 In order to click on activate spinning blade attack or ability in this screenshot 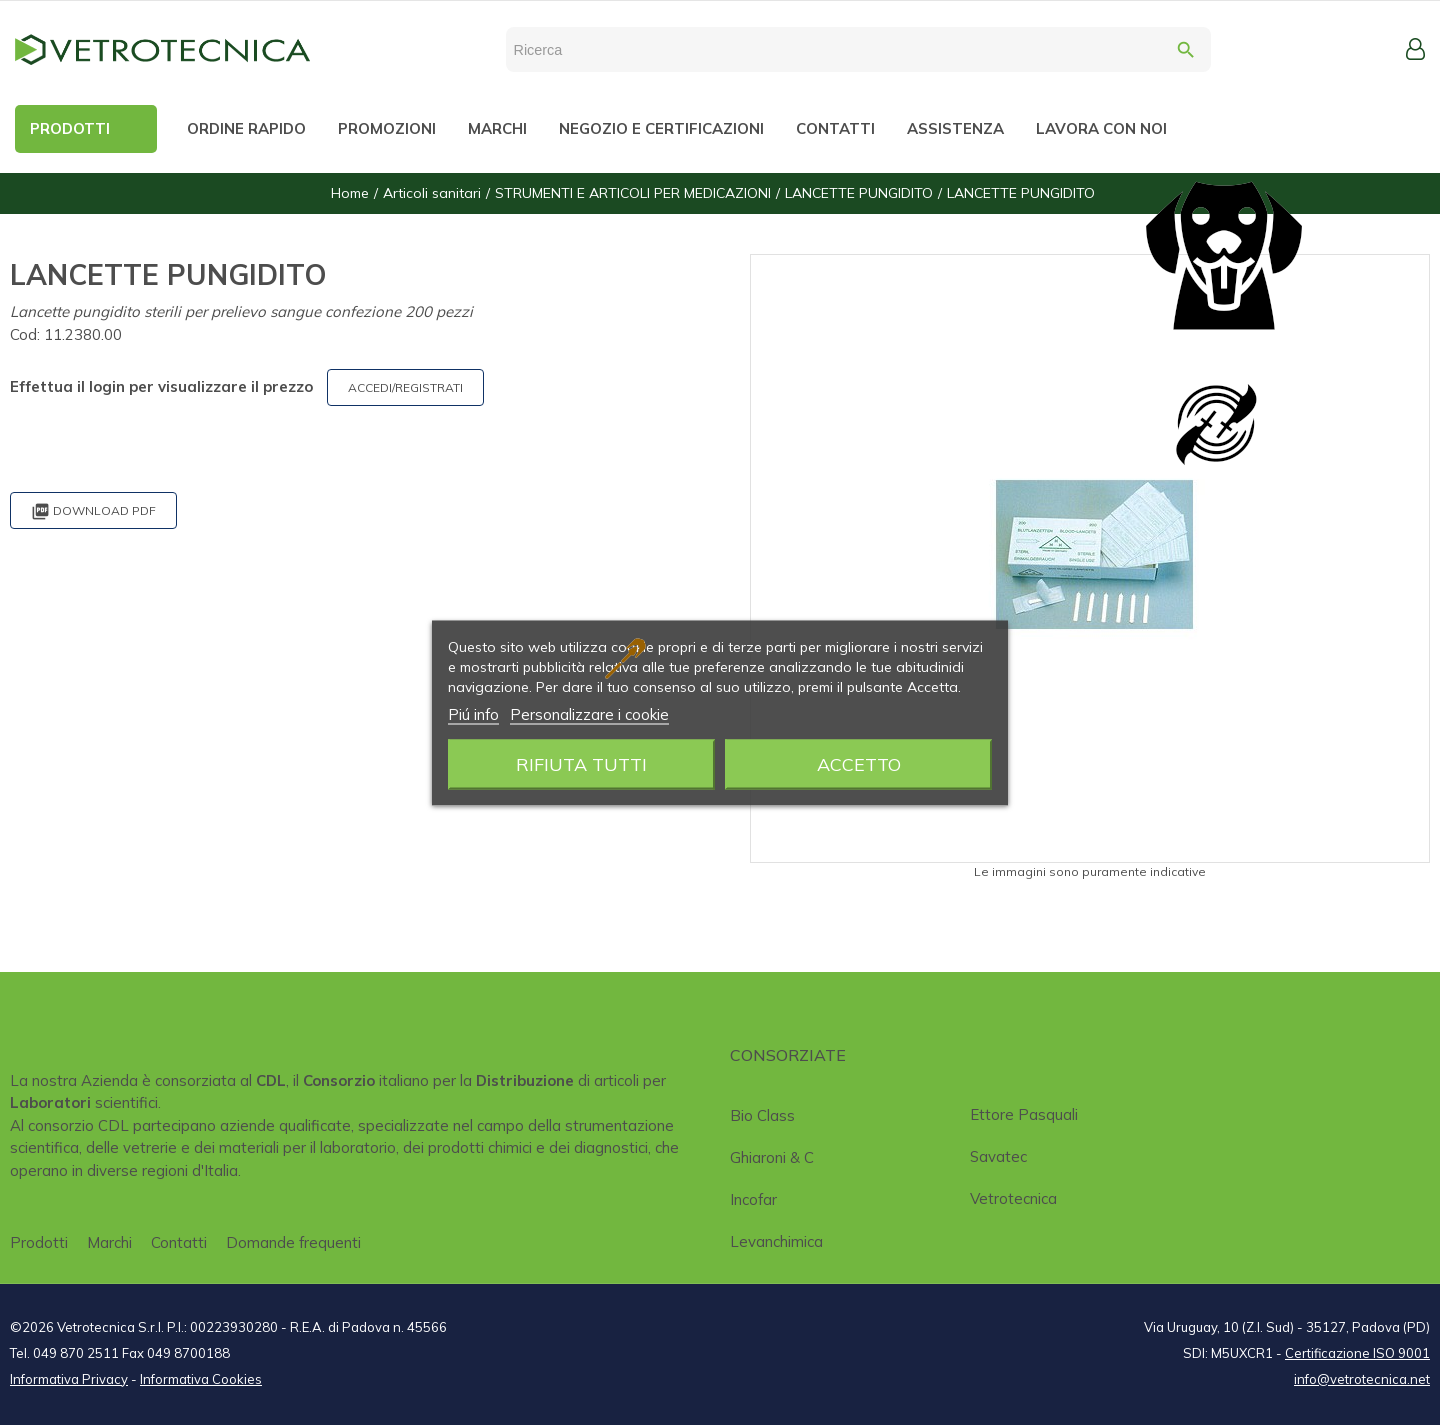, I will do `click(1216, 424)`.